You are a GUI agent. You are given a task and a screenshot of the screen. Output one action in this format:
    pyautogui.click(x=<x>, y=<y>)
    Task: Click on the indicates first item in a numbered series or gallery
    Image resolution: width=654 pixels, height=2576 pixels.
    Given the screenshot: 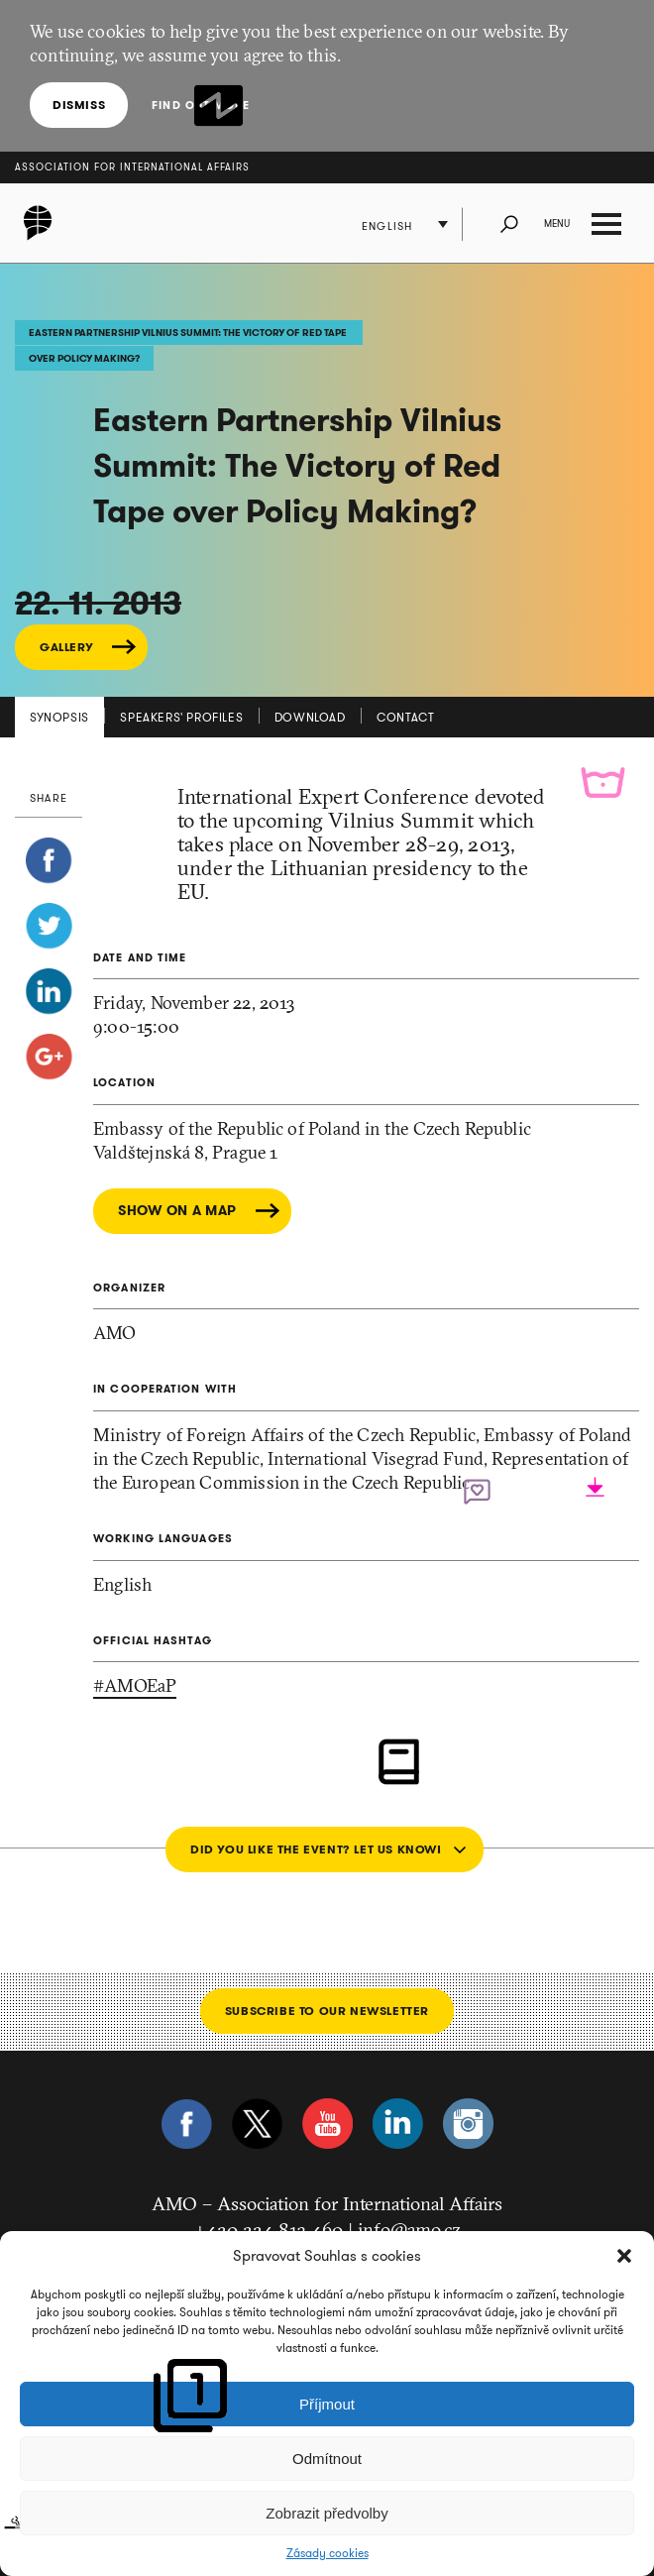 What is the action you would take?
    pyautogui.click(x=190, y=2396)
    